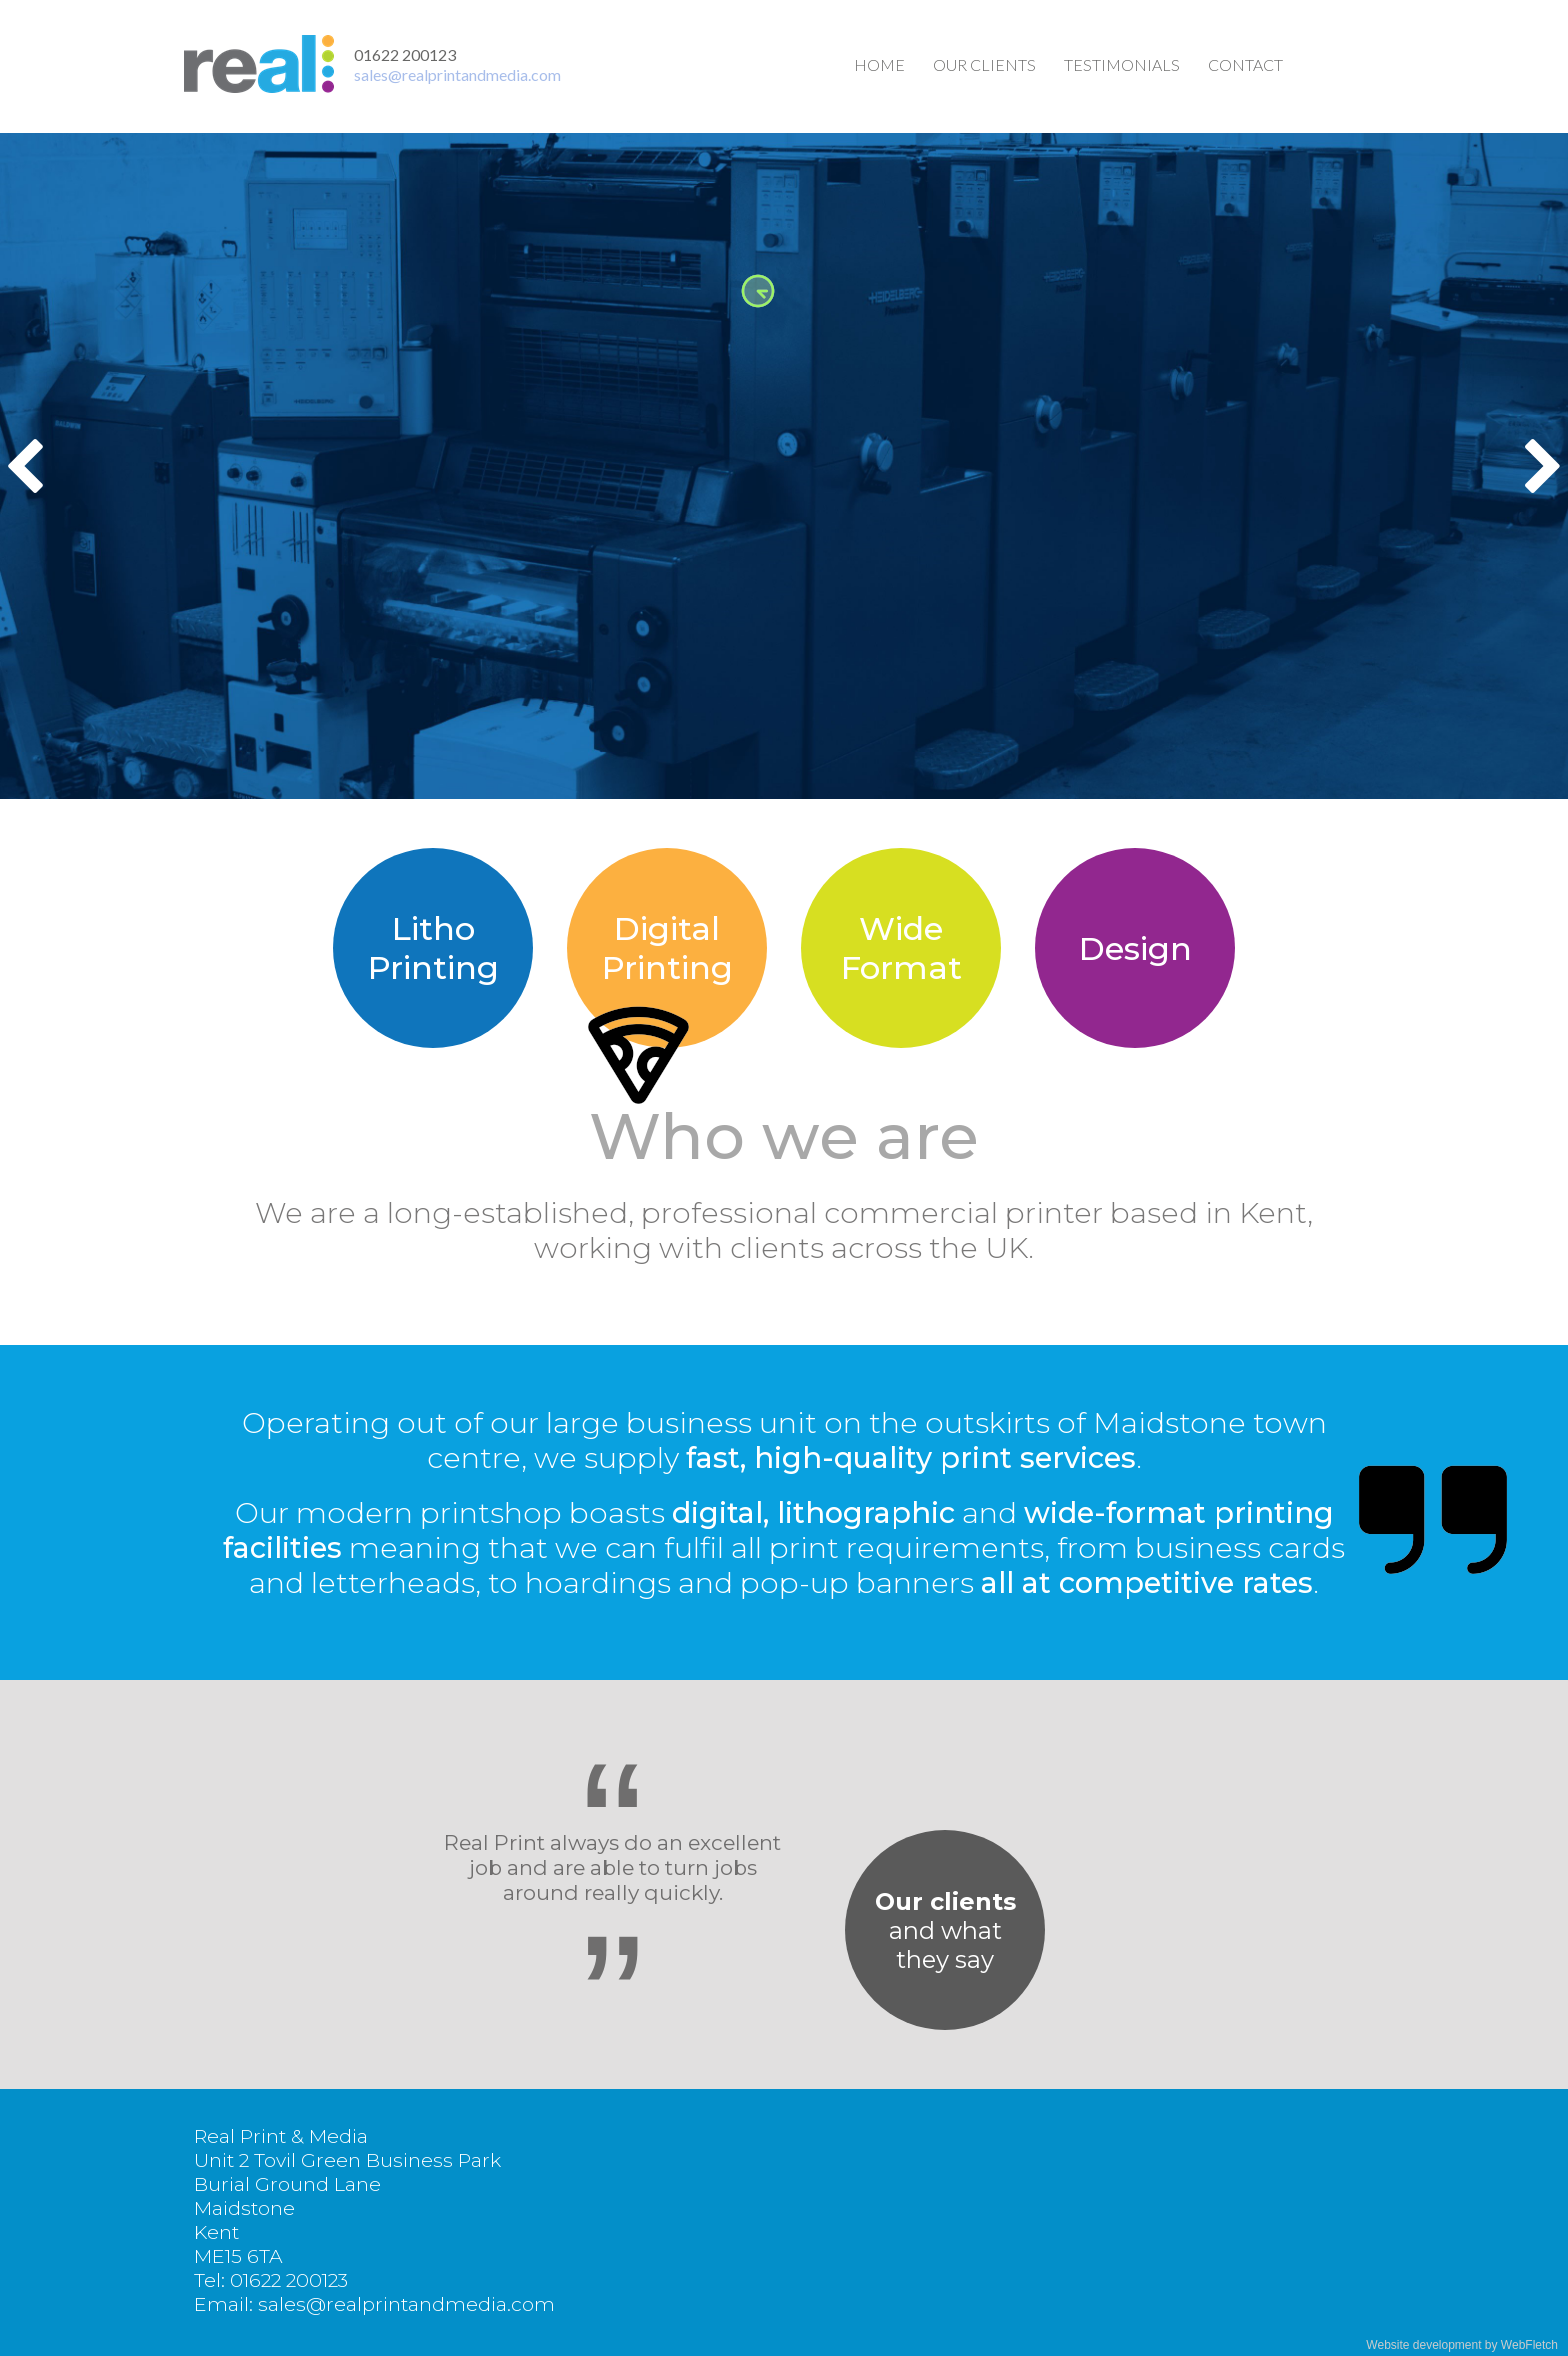 This screenshot has height=2356, width=1568. What do you see at coordinates (1433, 1517) in the screenshot?
I see `view or add a quote` at bounding box center [1433, 1517].